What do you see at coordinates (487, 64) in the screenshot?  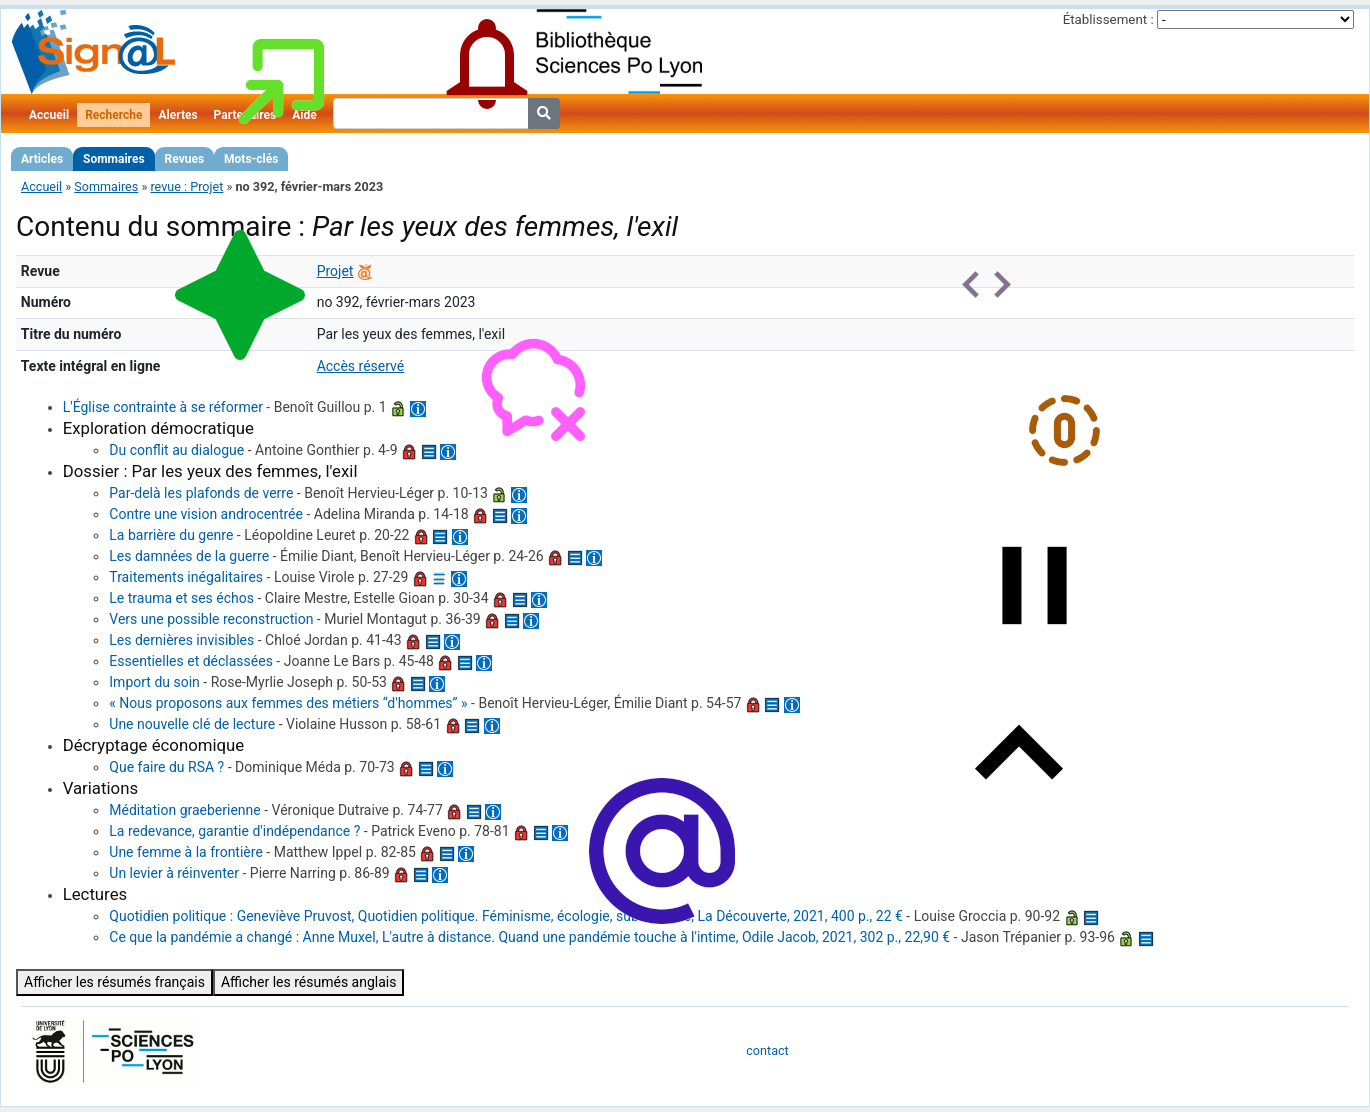 I see `view notifications` at bounding box center [487, 64].